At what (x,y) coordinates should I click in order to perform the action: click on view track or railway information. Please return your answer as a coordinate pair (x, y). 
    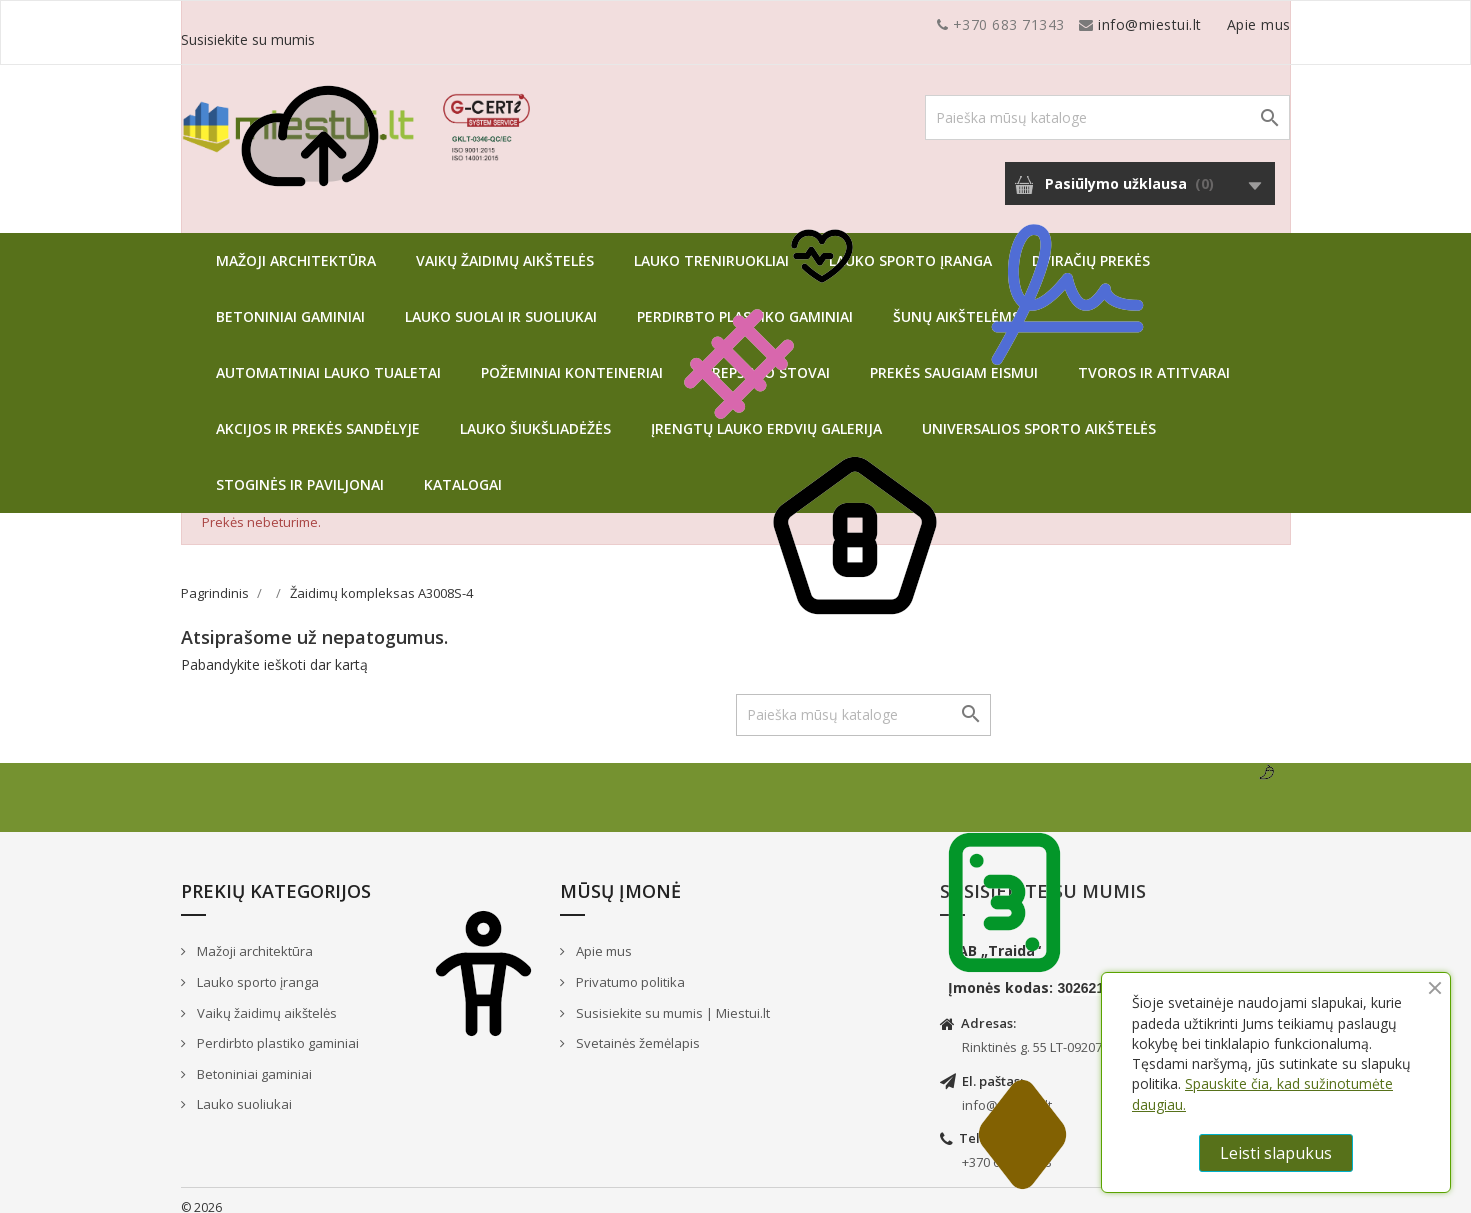
    Looking at the image, I should click on (739, 364).